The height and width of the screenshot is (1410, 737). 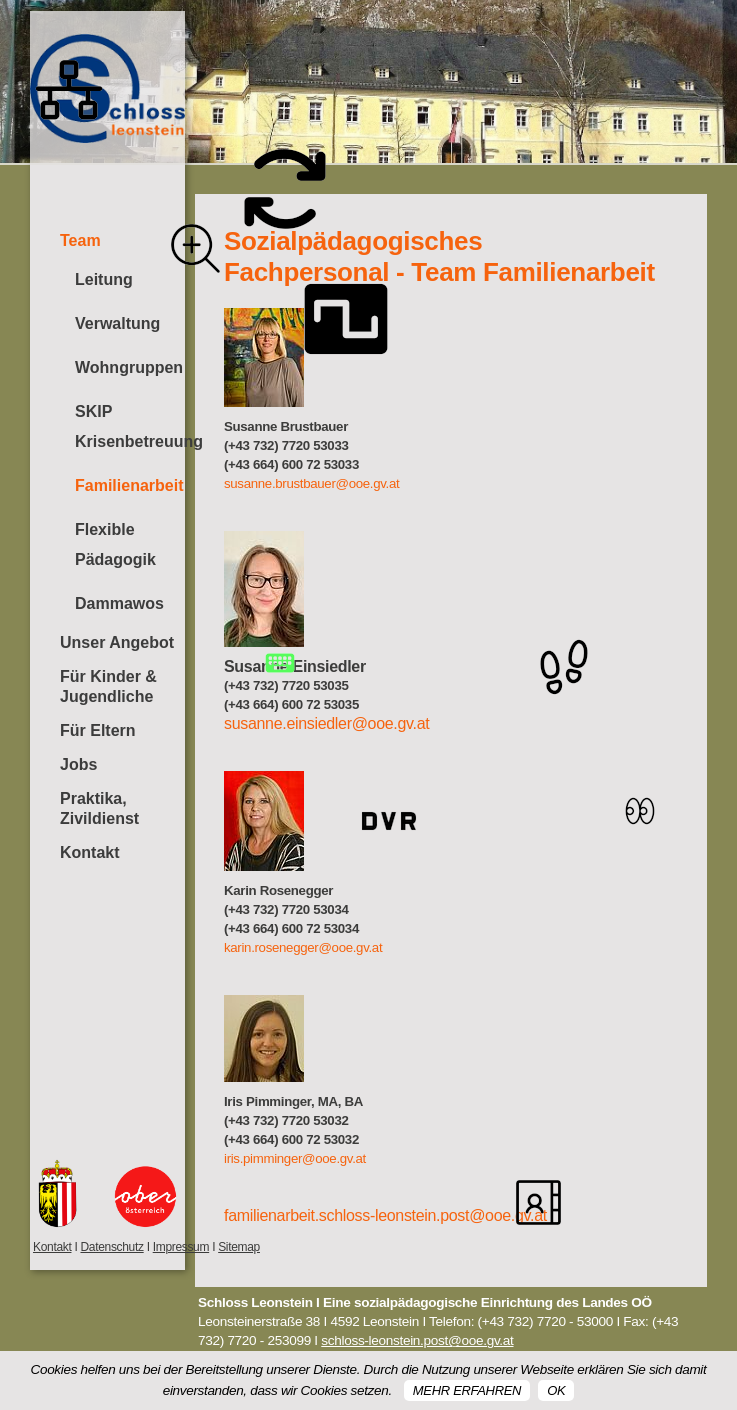 I want to click on refresh or reload content, so click(x=285, y=189).